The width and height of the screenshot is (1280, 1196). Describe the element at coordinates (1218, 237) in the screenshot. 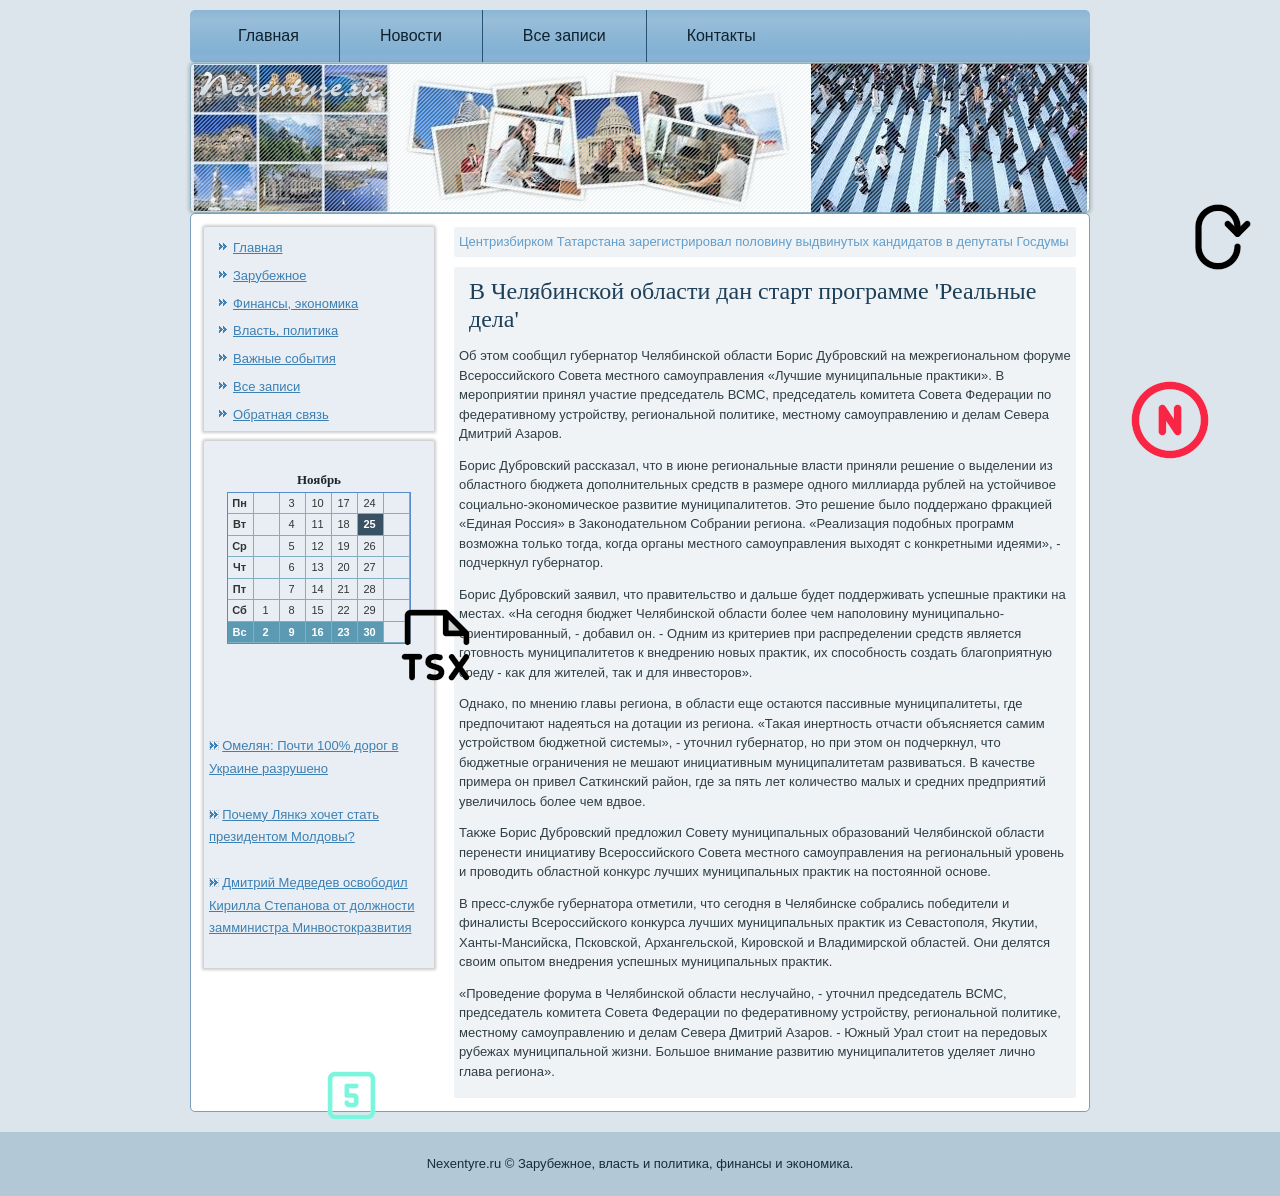

I see `refresh or reload content` at that location.